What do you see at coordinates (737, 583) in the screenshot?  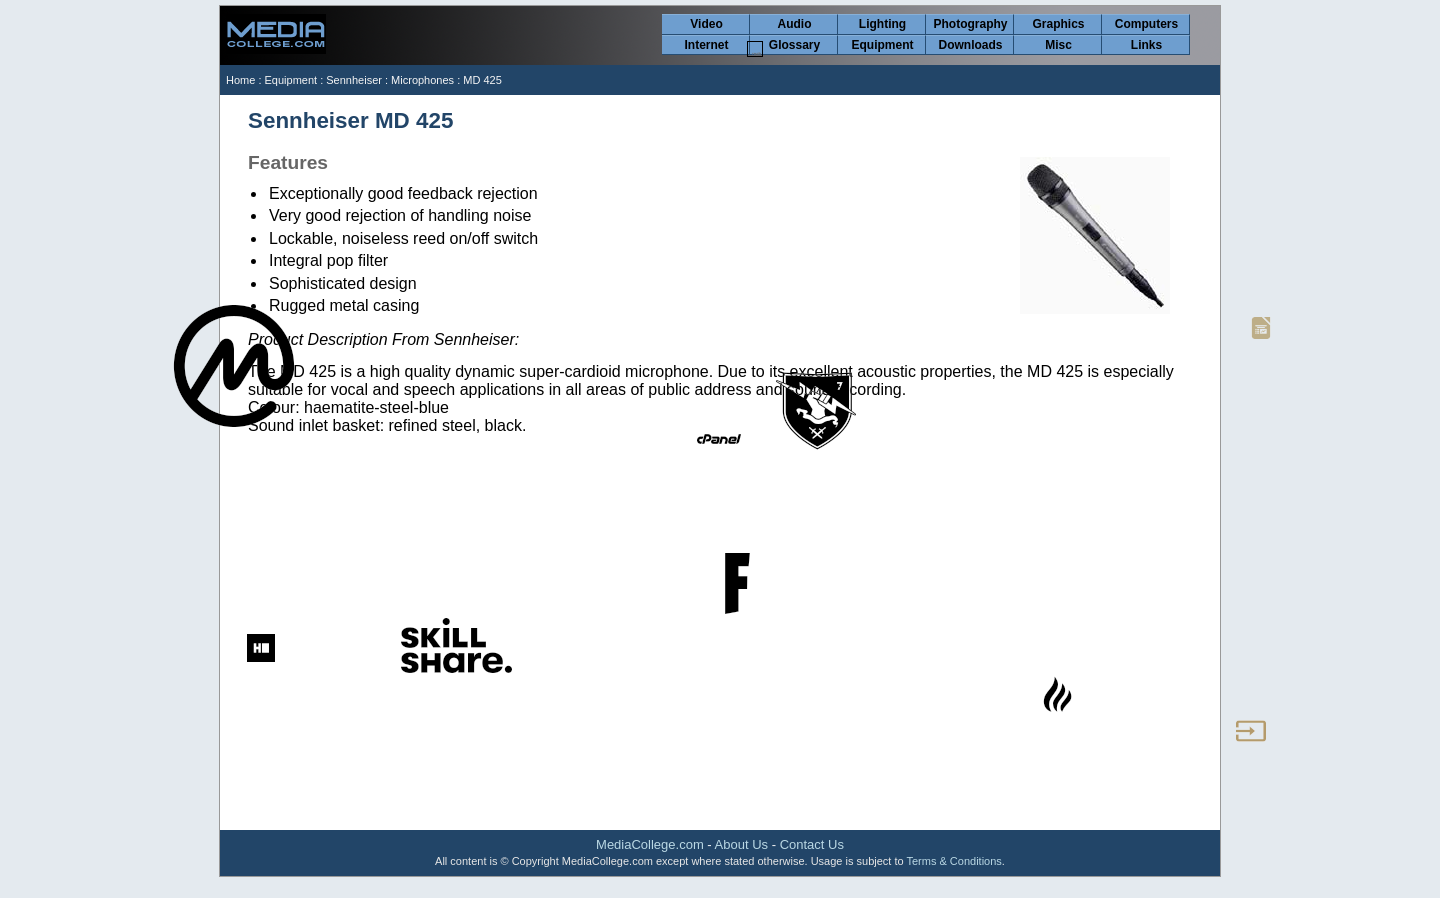 I see `launch fortnite game` at bounding box center [737, 583].